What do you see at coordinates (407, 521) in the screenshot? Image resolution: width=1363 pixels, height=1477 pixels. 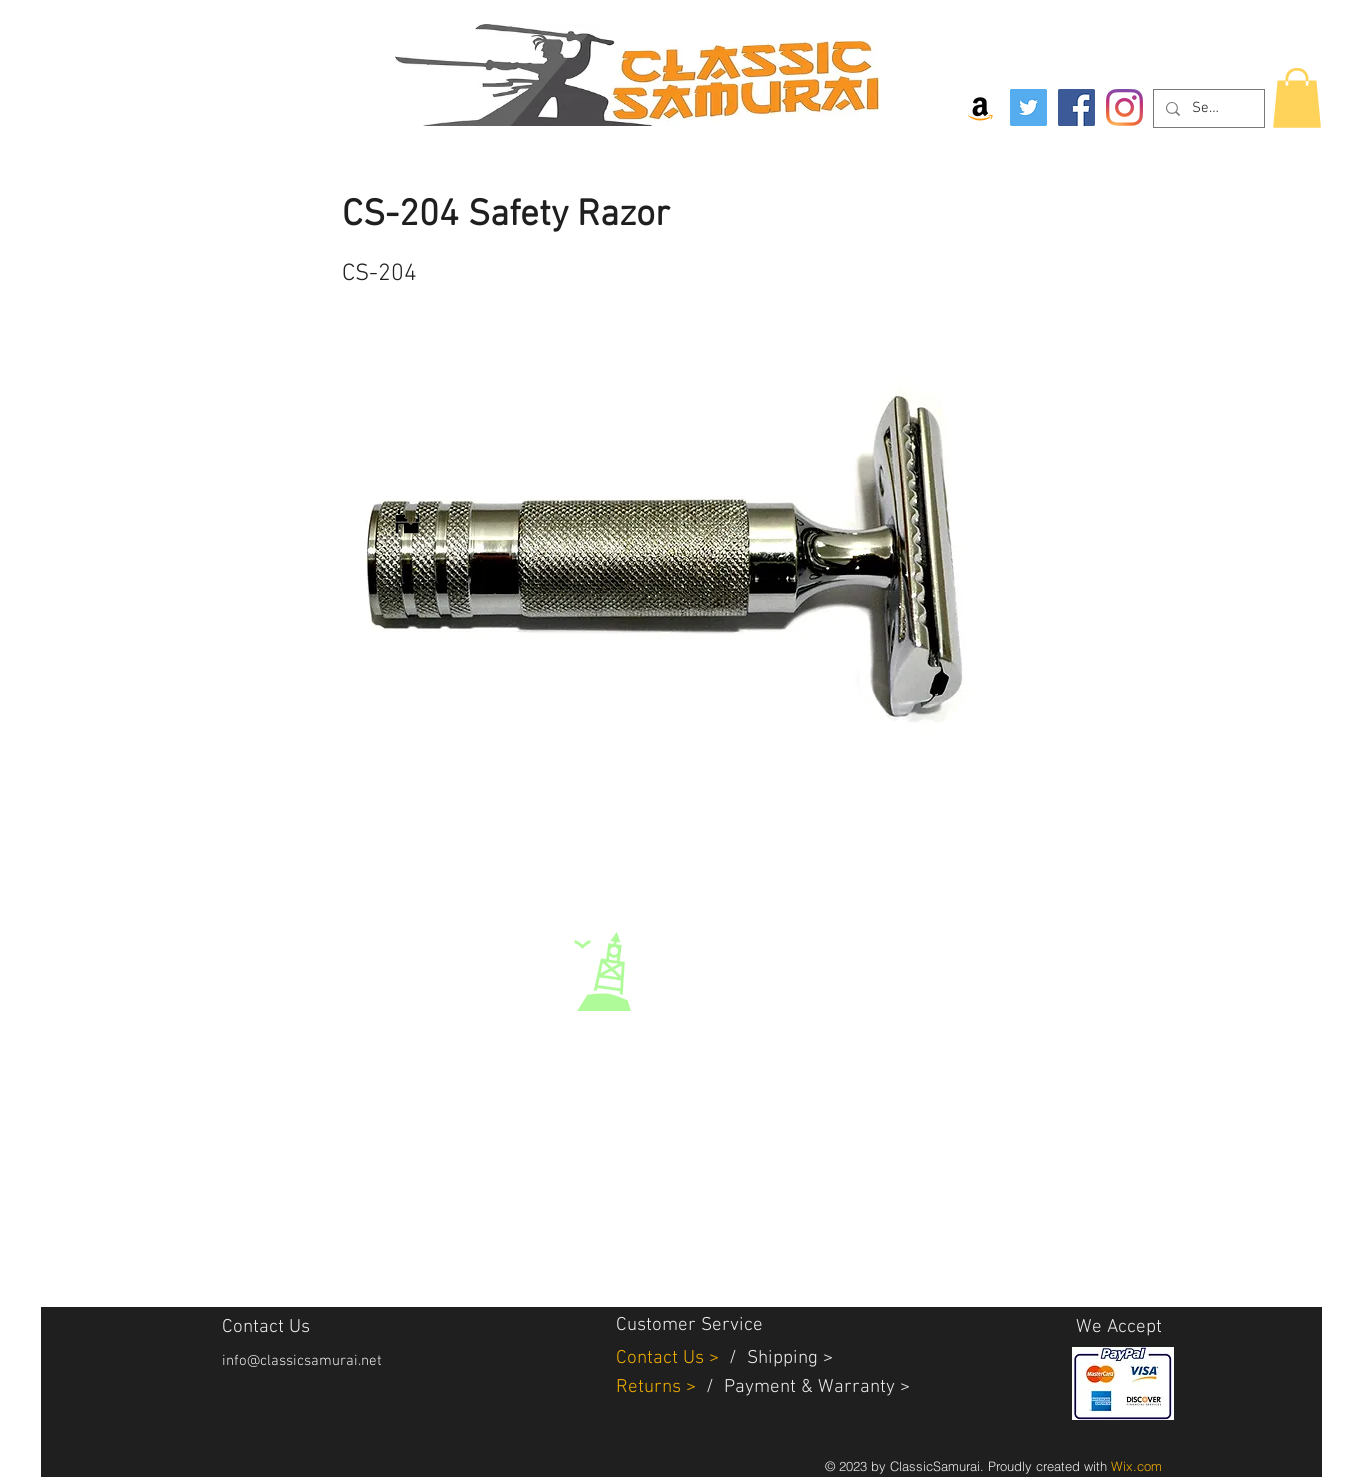 I see `report property damage` at bounding box center [407, 521].